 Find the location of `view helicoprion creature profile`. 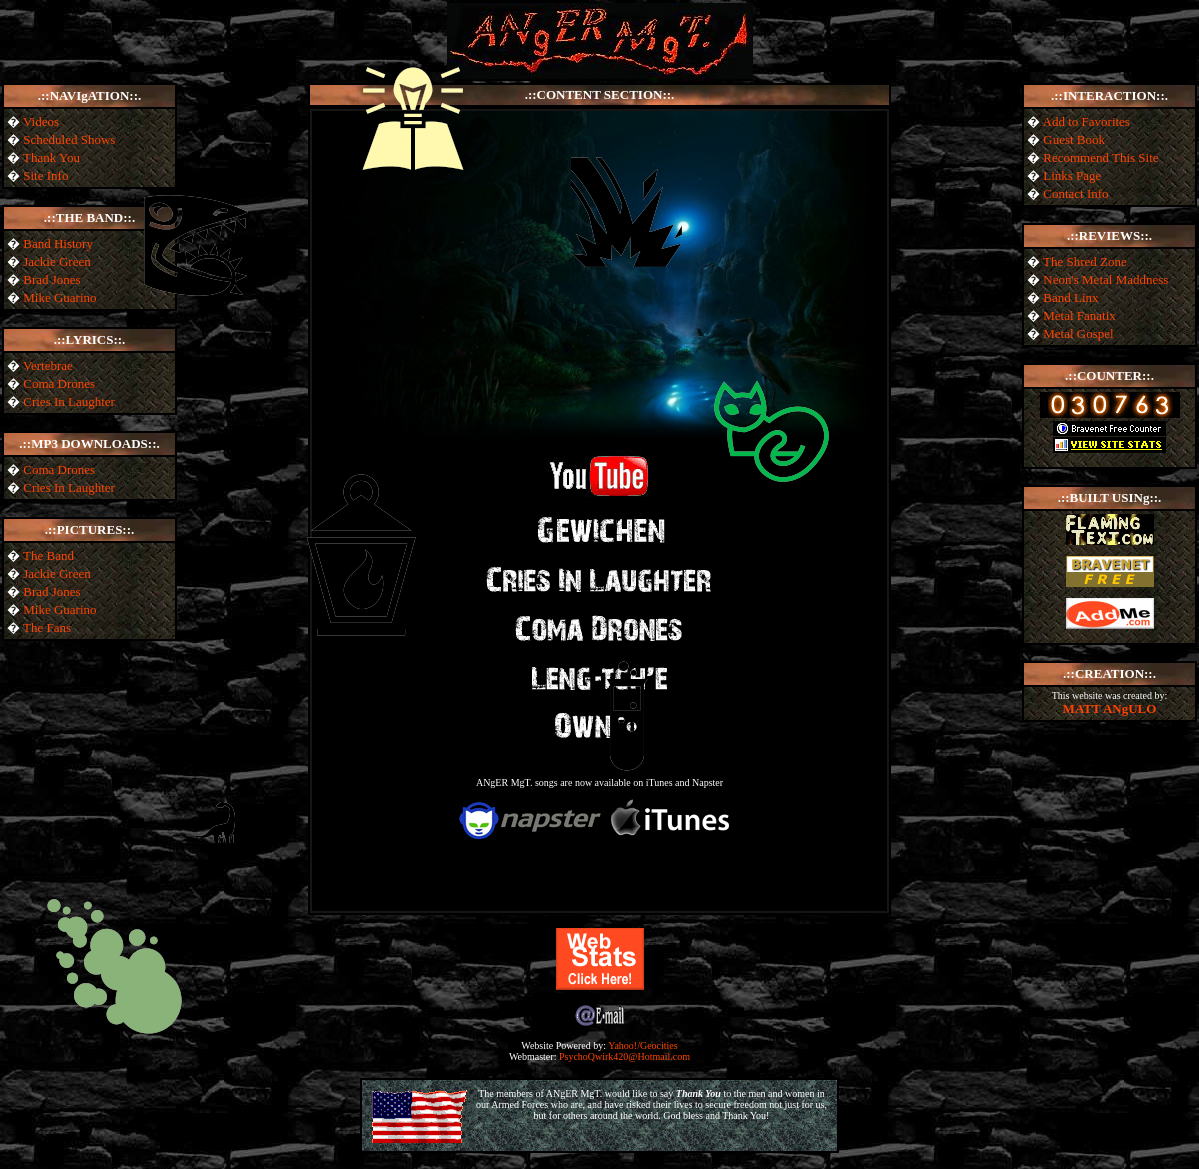

view helicoprion creature profile is located at coordinates (195, 245).